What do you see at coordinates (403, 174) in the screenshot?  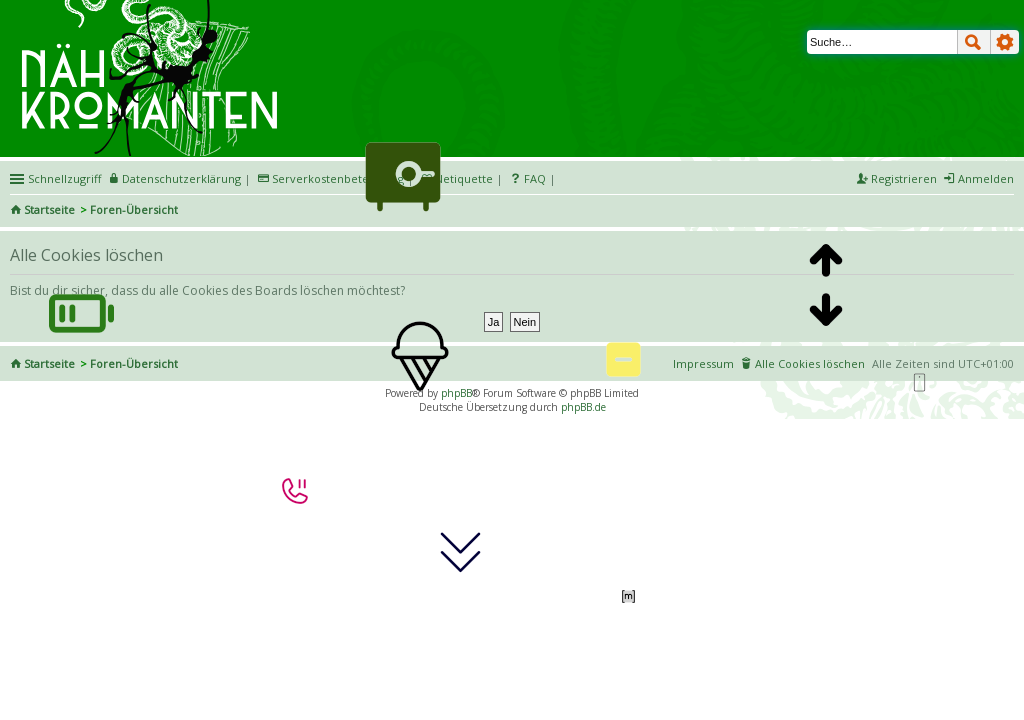 I see `access secure storage or vault` at bounding box center [403, 174].